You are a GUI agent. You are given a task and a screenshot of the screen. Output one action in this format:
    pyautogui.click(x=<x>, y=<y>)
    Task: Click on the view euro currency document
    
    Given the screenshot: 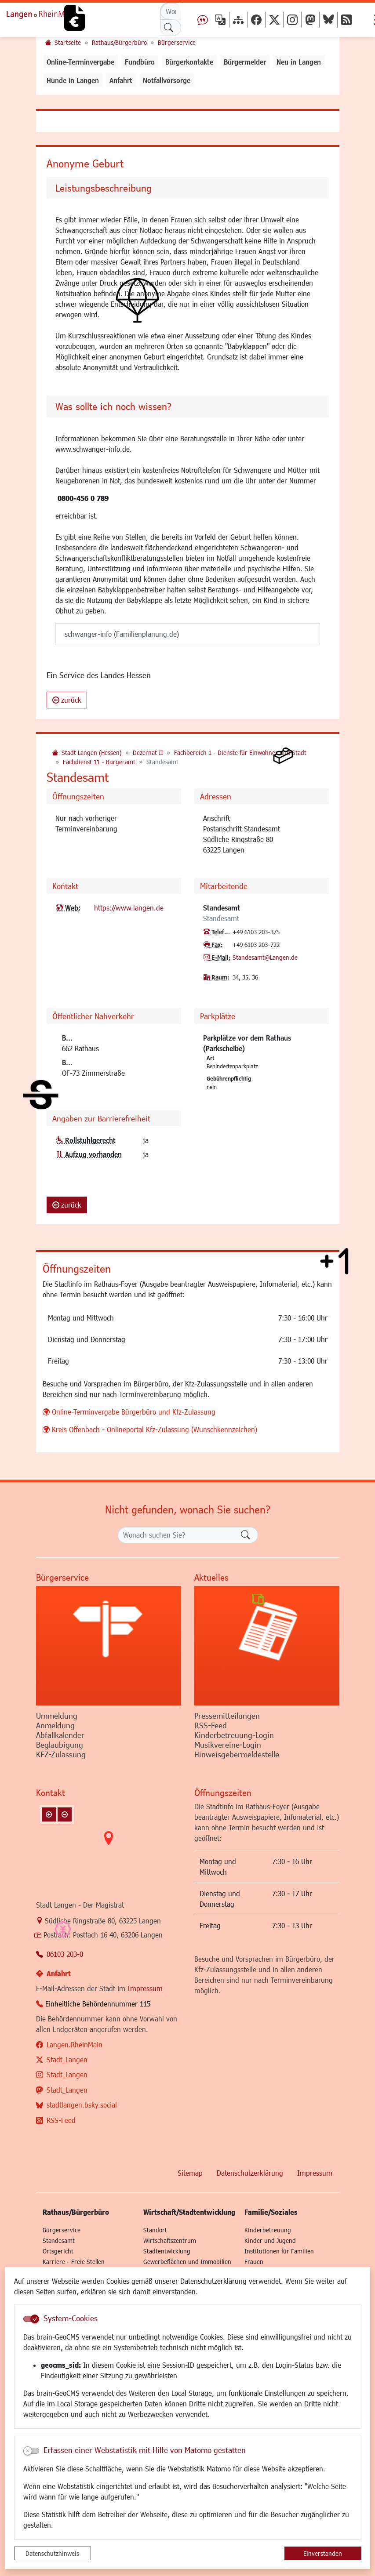 What is the action you would take?
    pyautogui.click(x=74, y=18)
    